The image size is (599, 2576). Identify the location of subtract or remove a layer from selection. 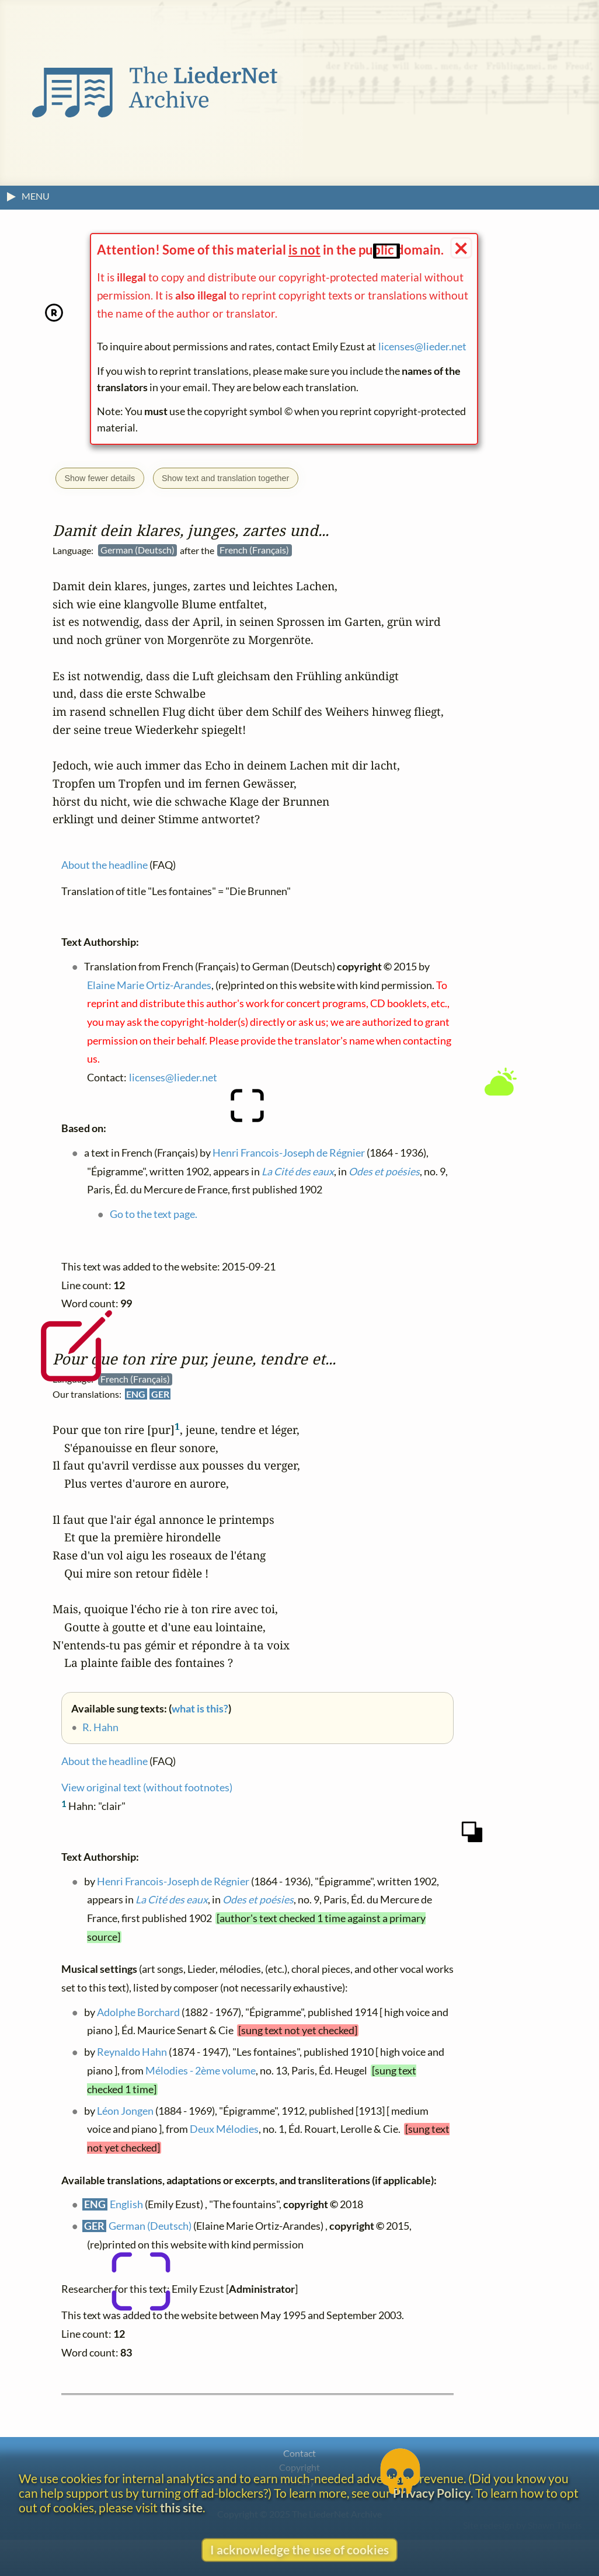
(472, 1832).